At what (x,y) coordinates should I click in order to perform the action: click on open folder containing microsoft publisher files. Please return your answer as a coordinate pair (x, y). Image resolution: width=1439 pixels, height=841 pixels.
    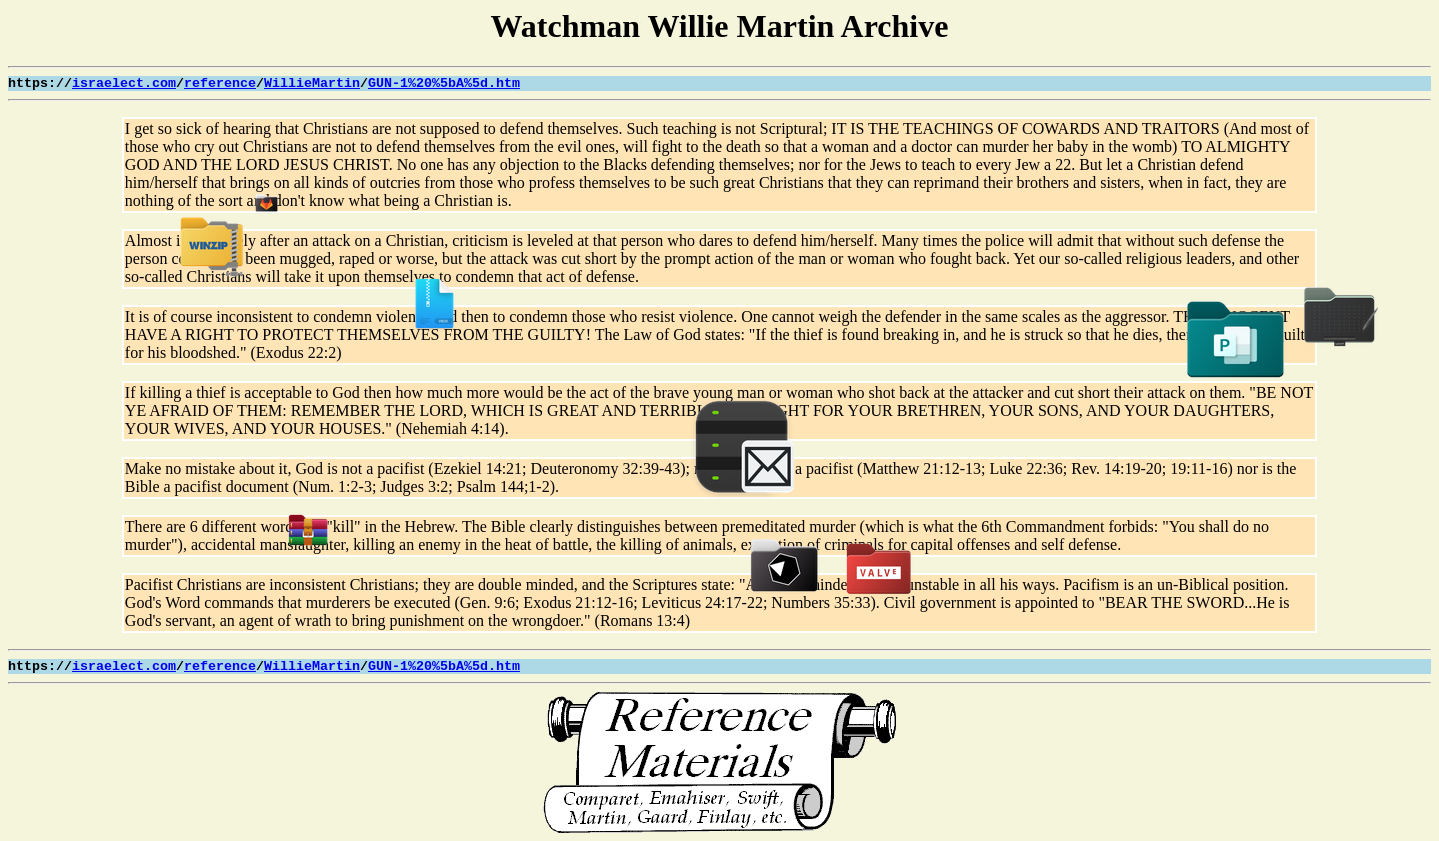
    Looking at the image, I should click on (1235, 342).